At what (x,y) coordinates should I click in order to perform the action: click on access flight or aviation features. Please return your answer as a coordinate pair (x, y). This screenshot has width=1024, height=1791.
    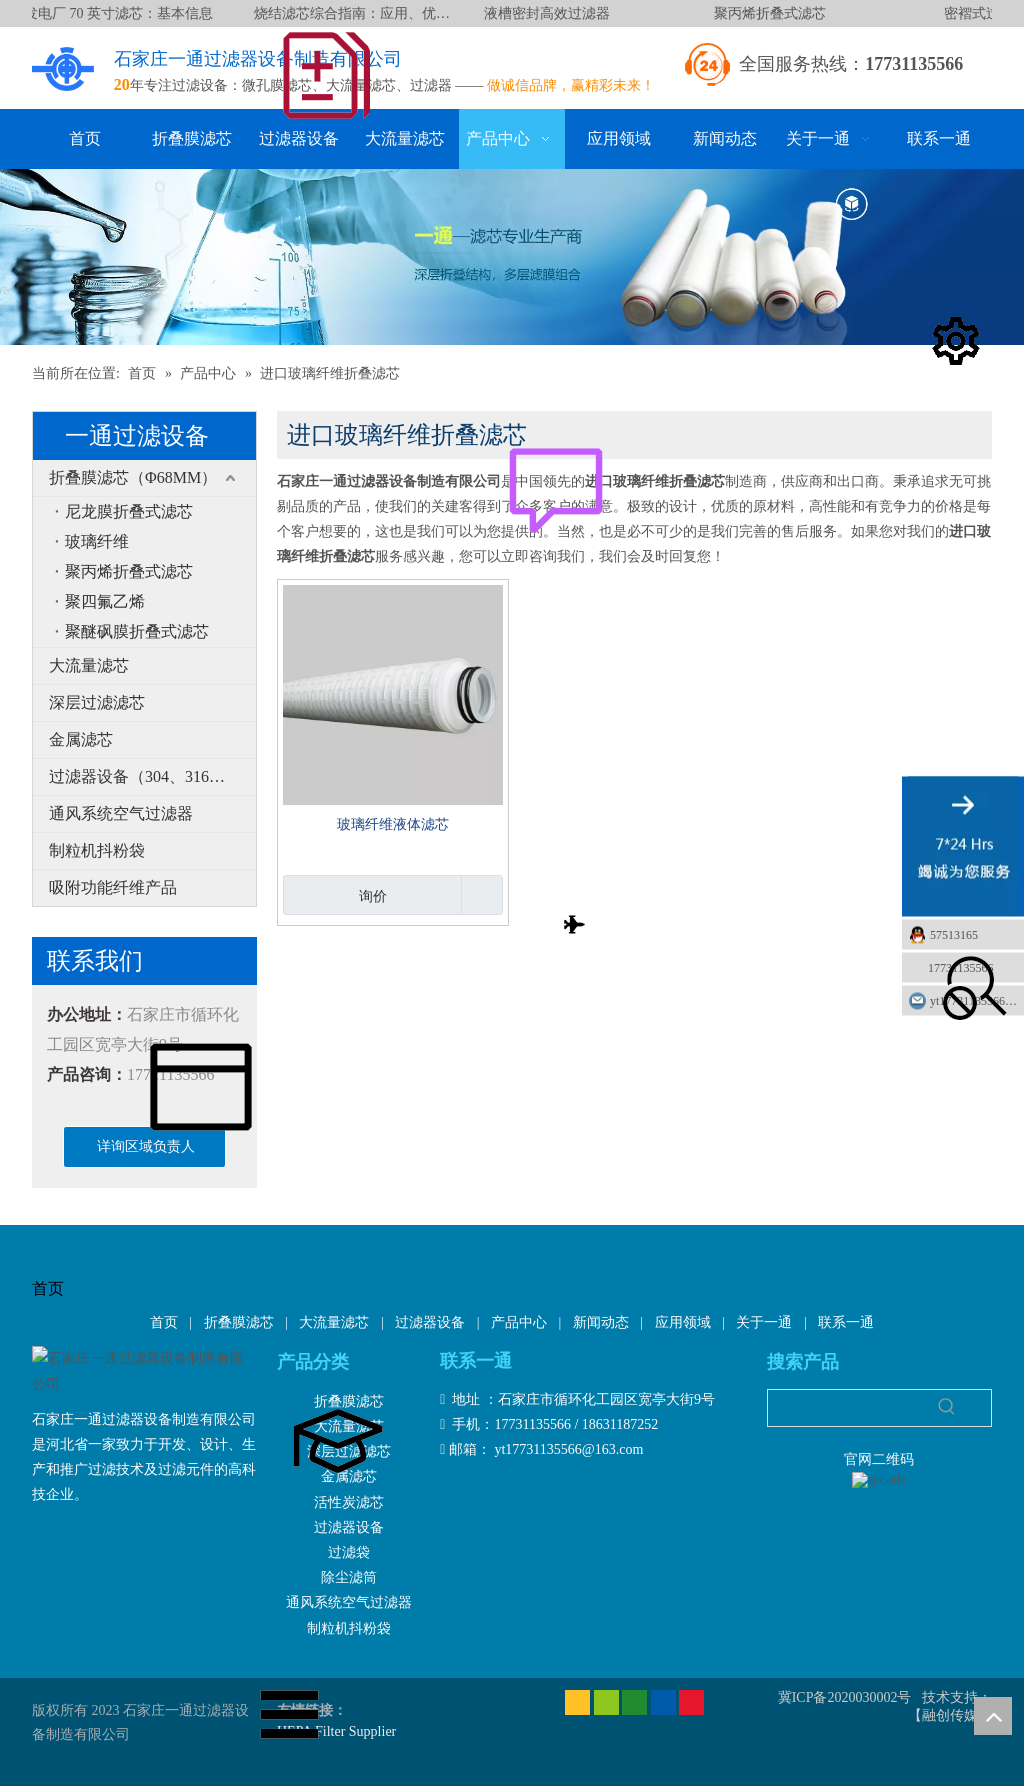
    Looking at the image, I should click on (574, 924).